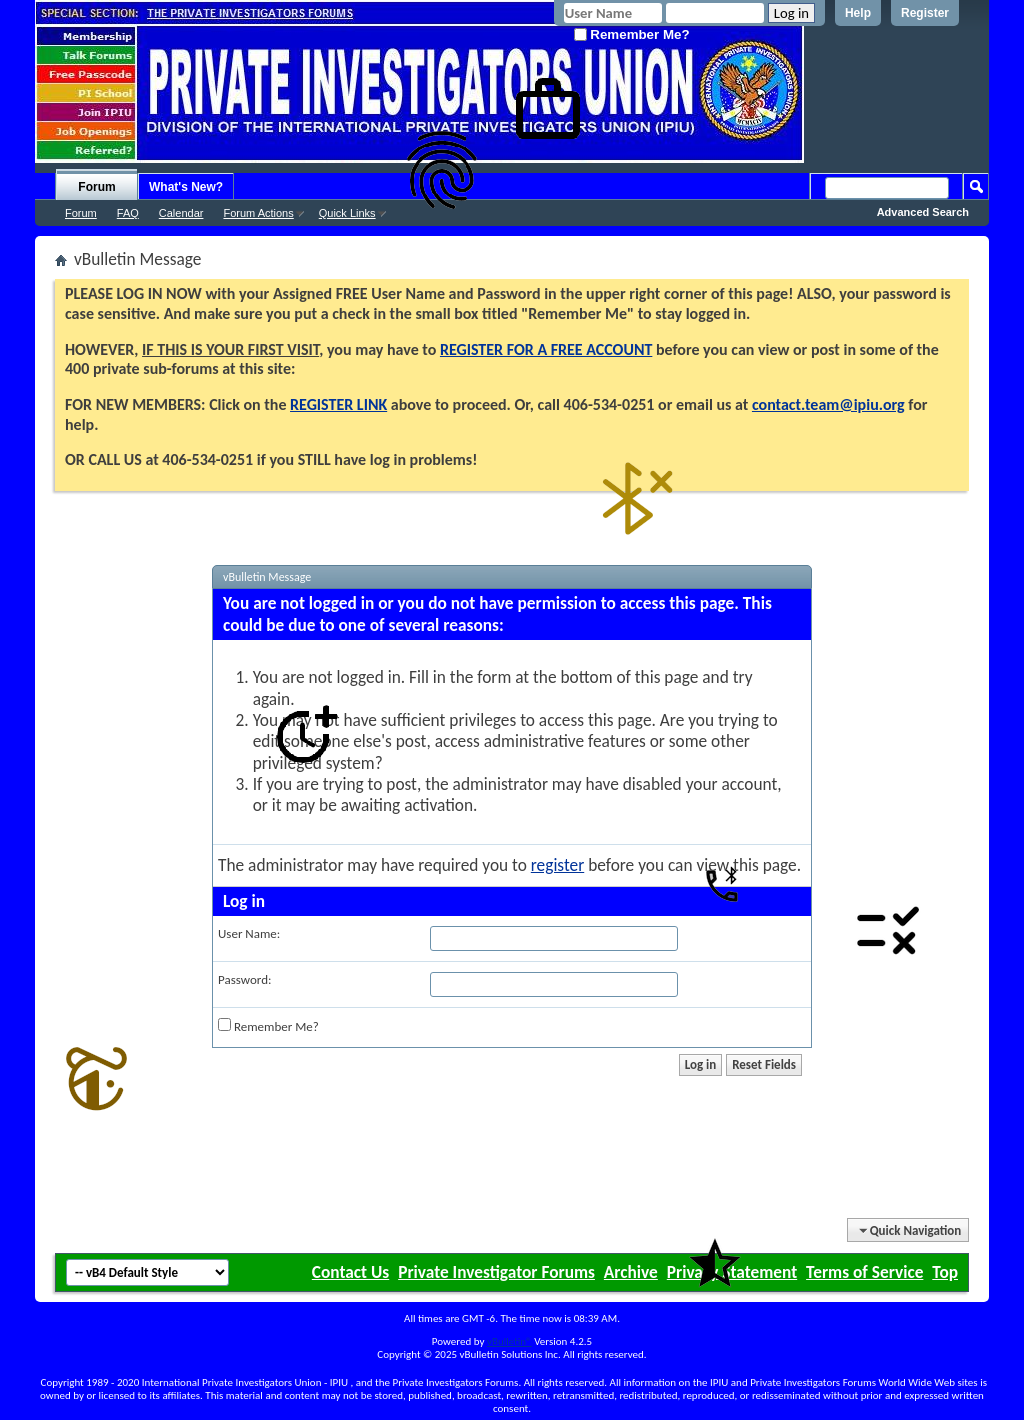  What do you see at coordinates (442, 170) in the screenshot?
I see `authenticate with fingerprint` at bounding box center [442, 170].